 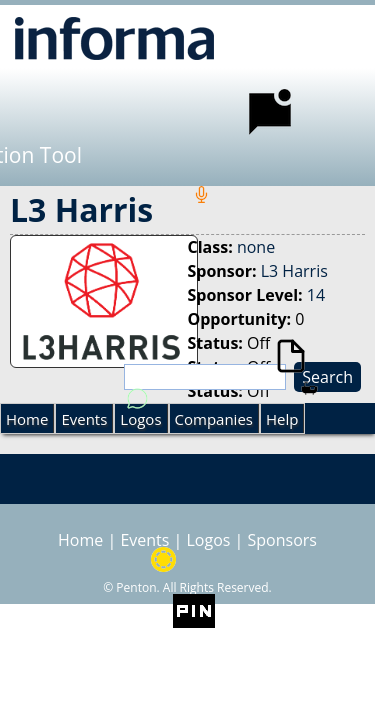 I want to click on view or open a file, so click(x=291, y=356).